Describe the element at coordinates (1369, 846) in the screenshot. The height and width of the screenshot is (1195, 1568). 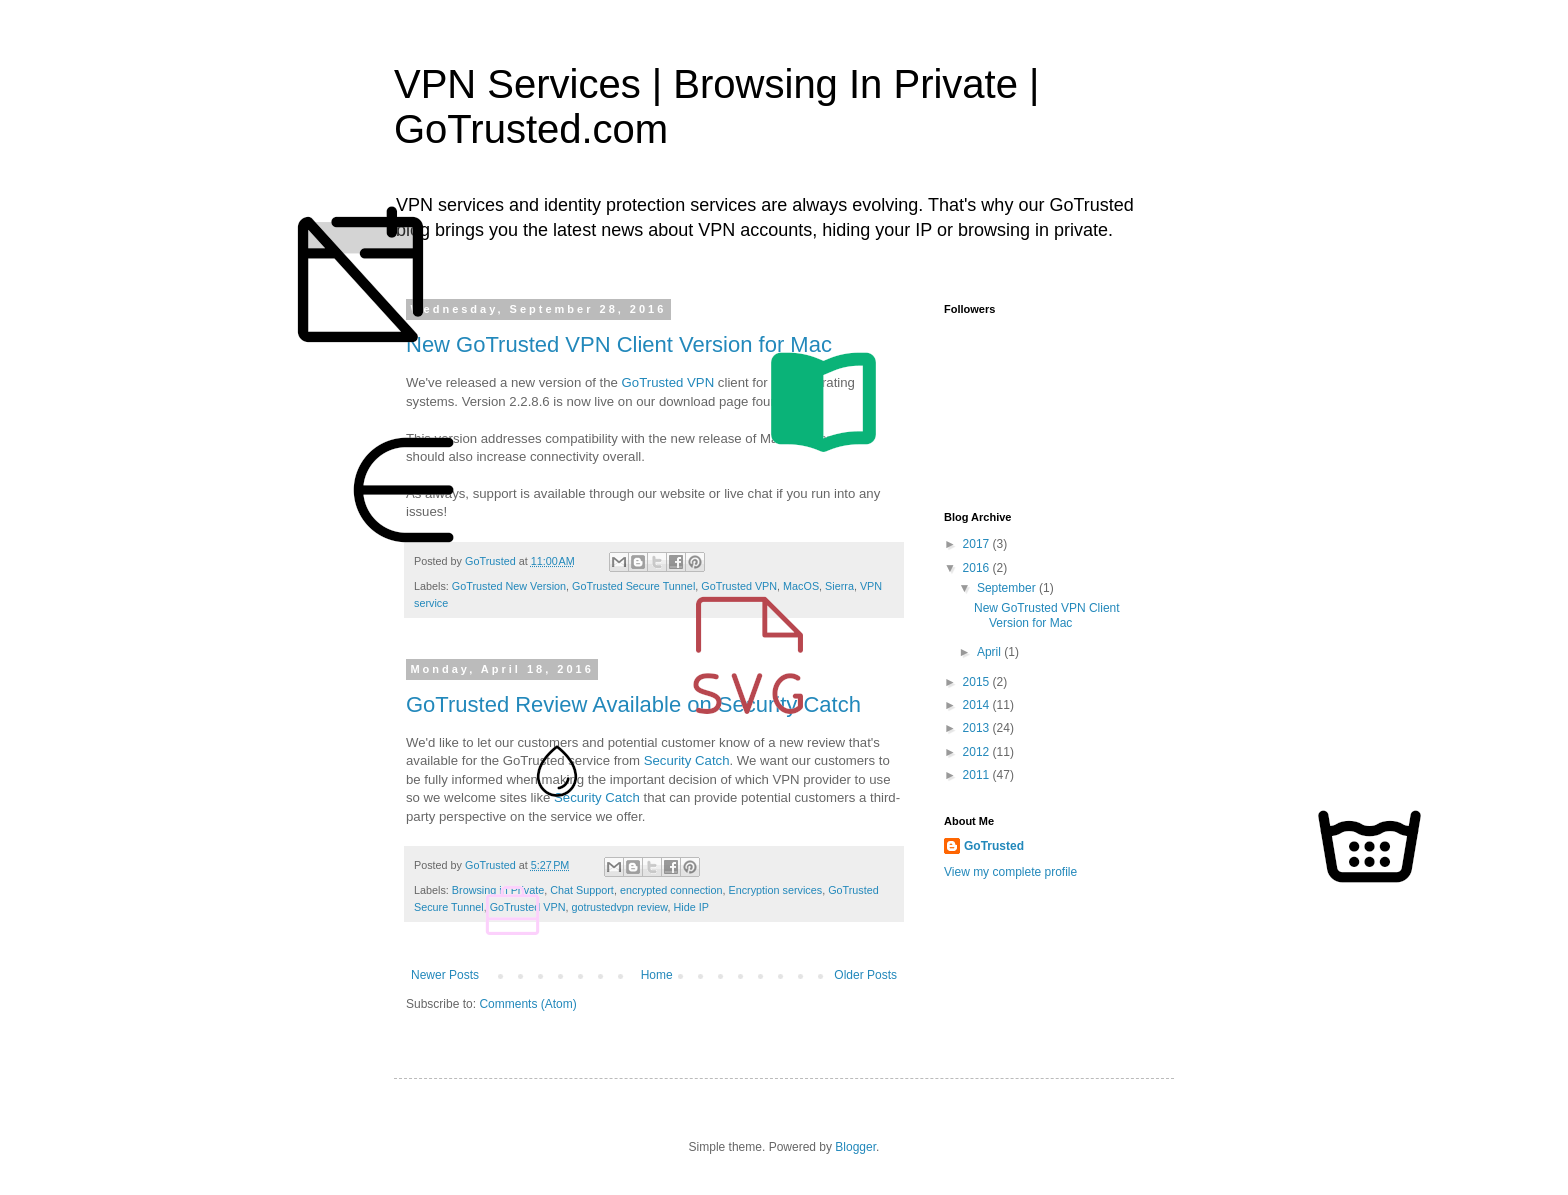
I see `wash at high temperature (6 dots) laundry care symbol` at that location.